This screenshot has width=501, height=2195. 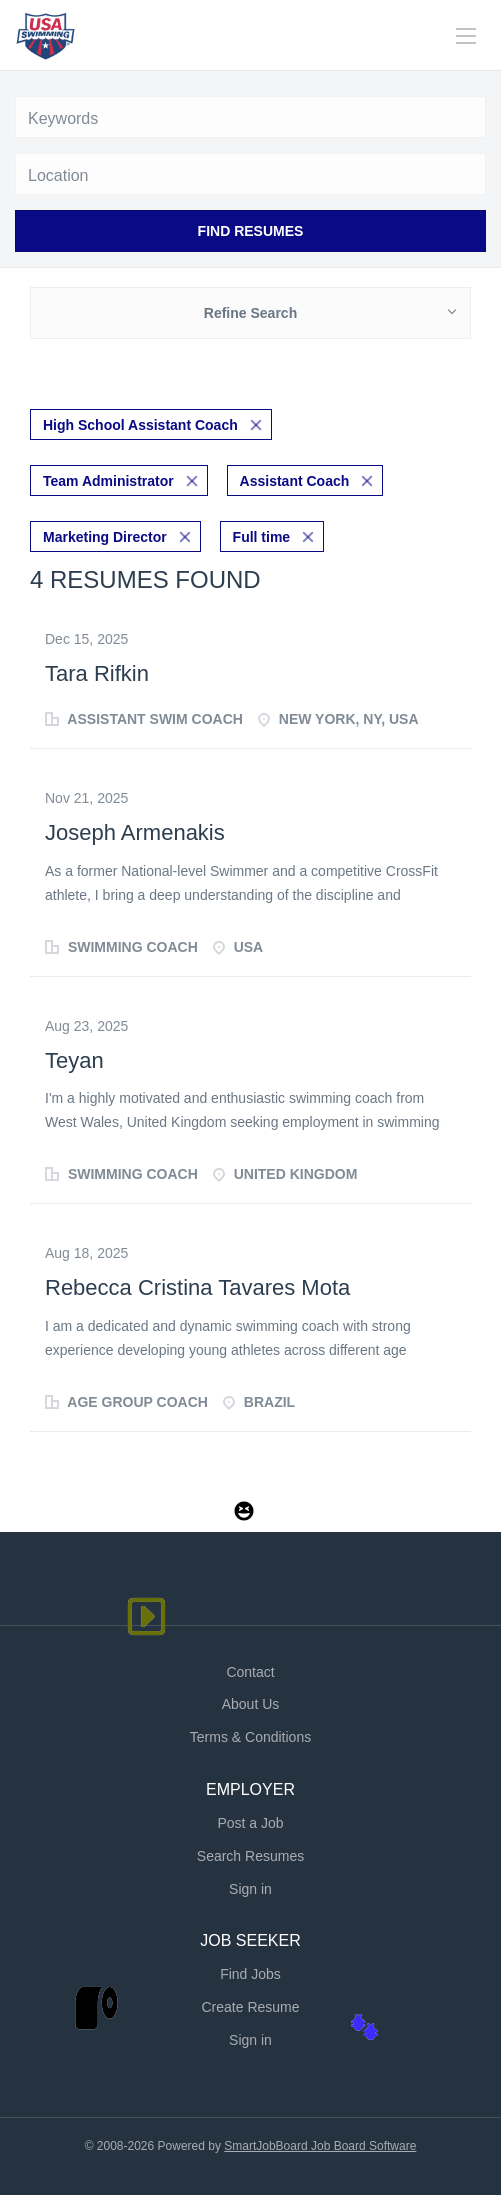 What do you see at coordinates (244, 1511) in the screenshot?
I see `react with a laughing emoji` at bounding box center [244, 1511].